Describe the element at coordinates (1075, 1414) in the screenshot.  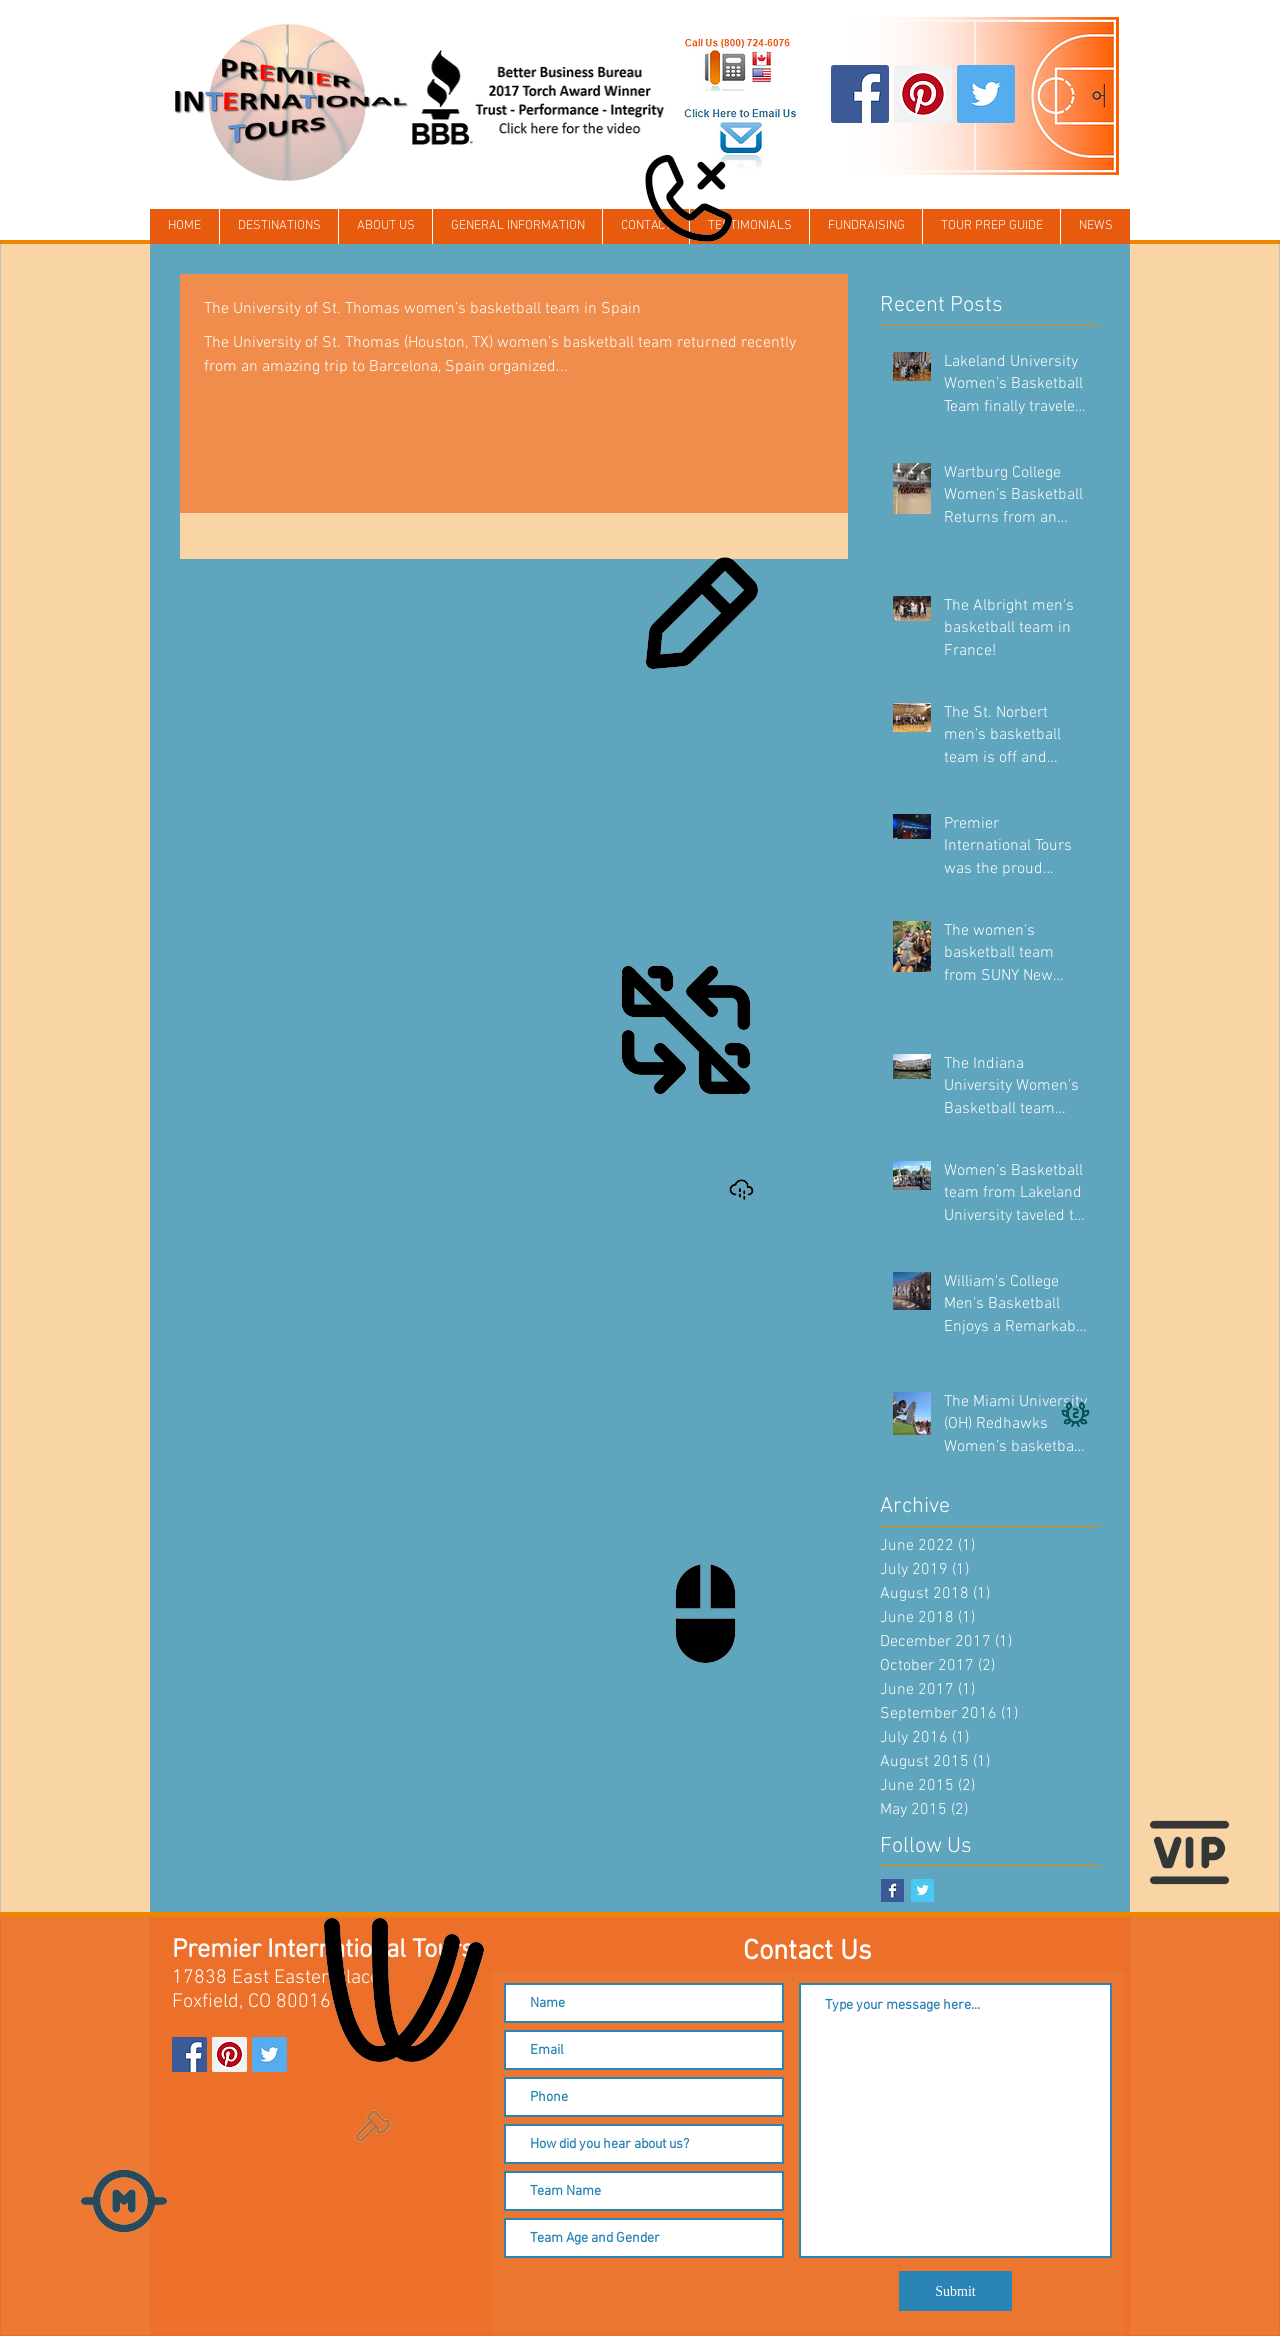
I see `indicates second place ranking or achievement` at that location.